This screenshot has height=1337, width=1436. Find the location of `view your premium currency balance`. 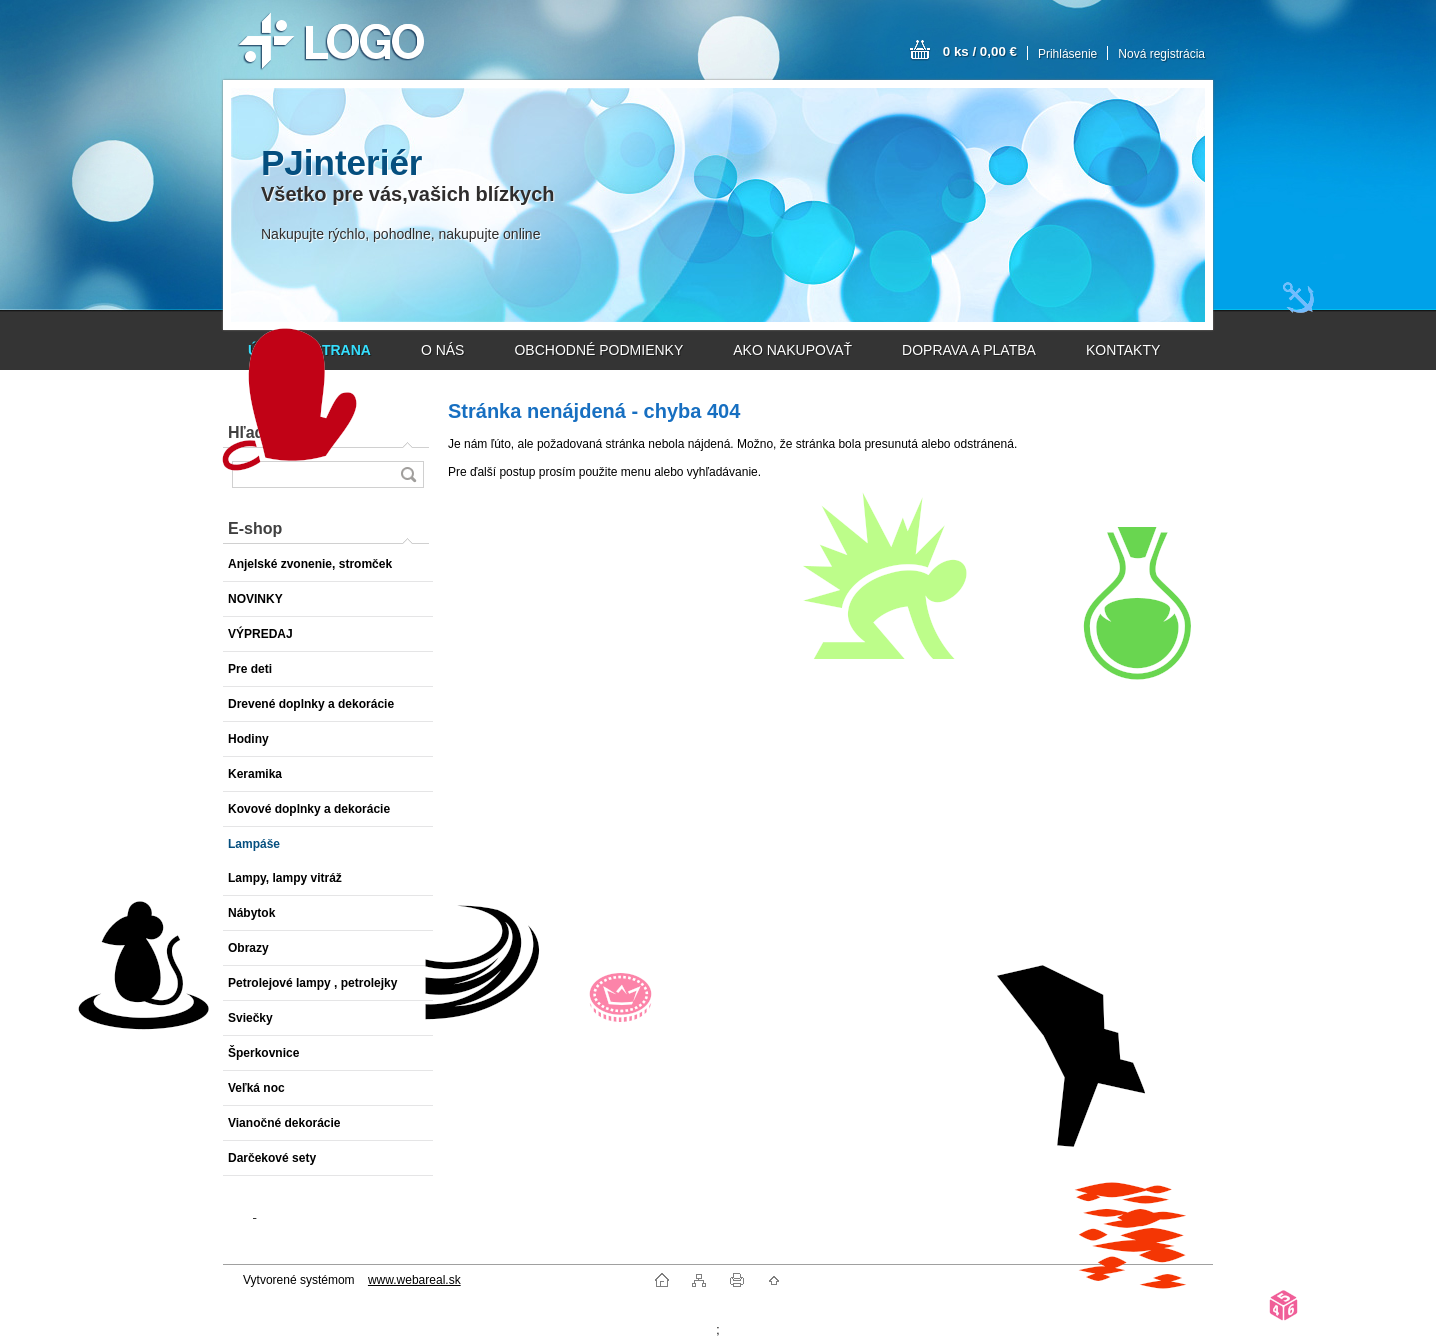

view your premium currency balance is located at coordinates (620, 997).